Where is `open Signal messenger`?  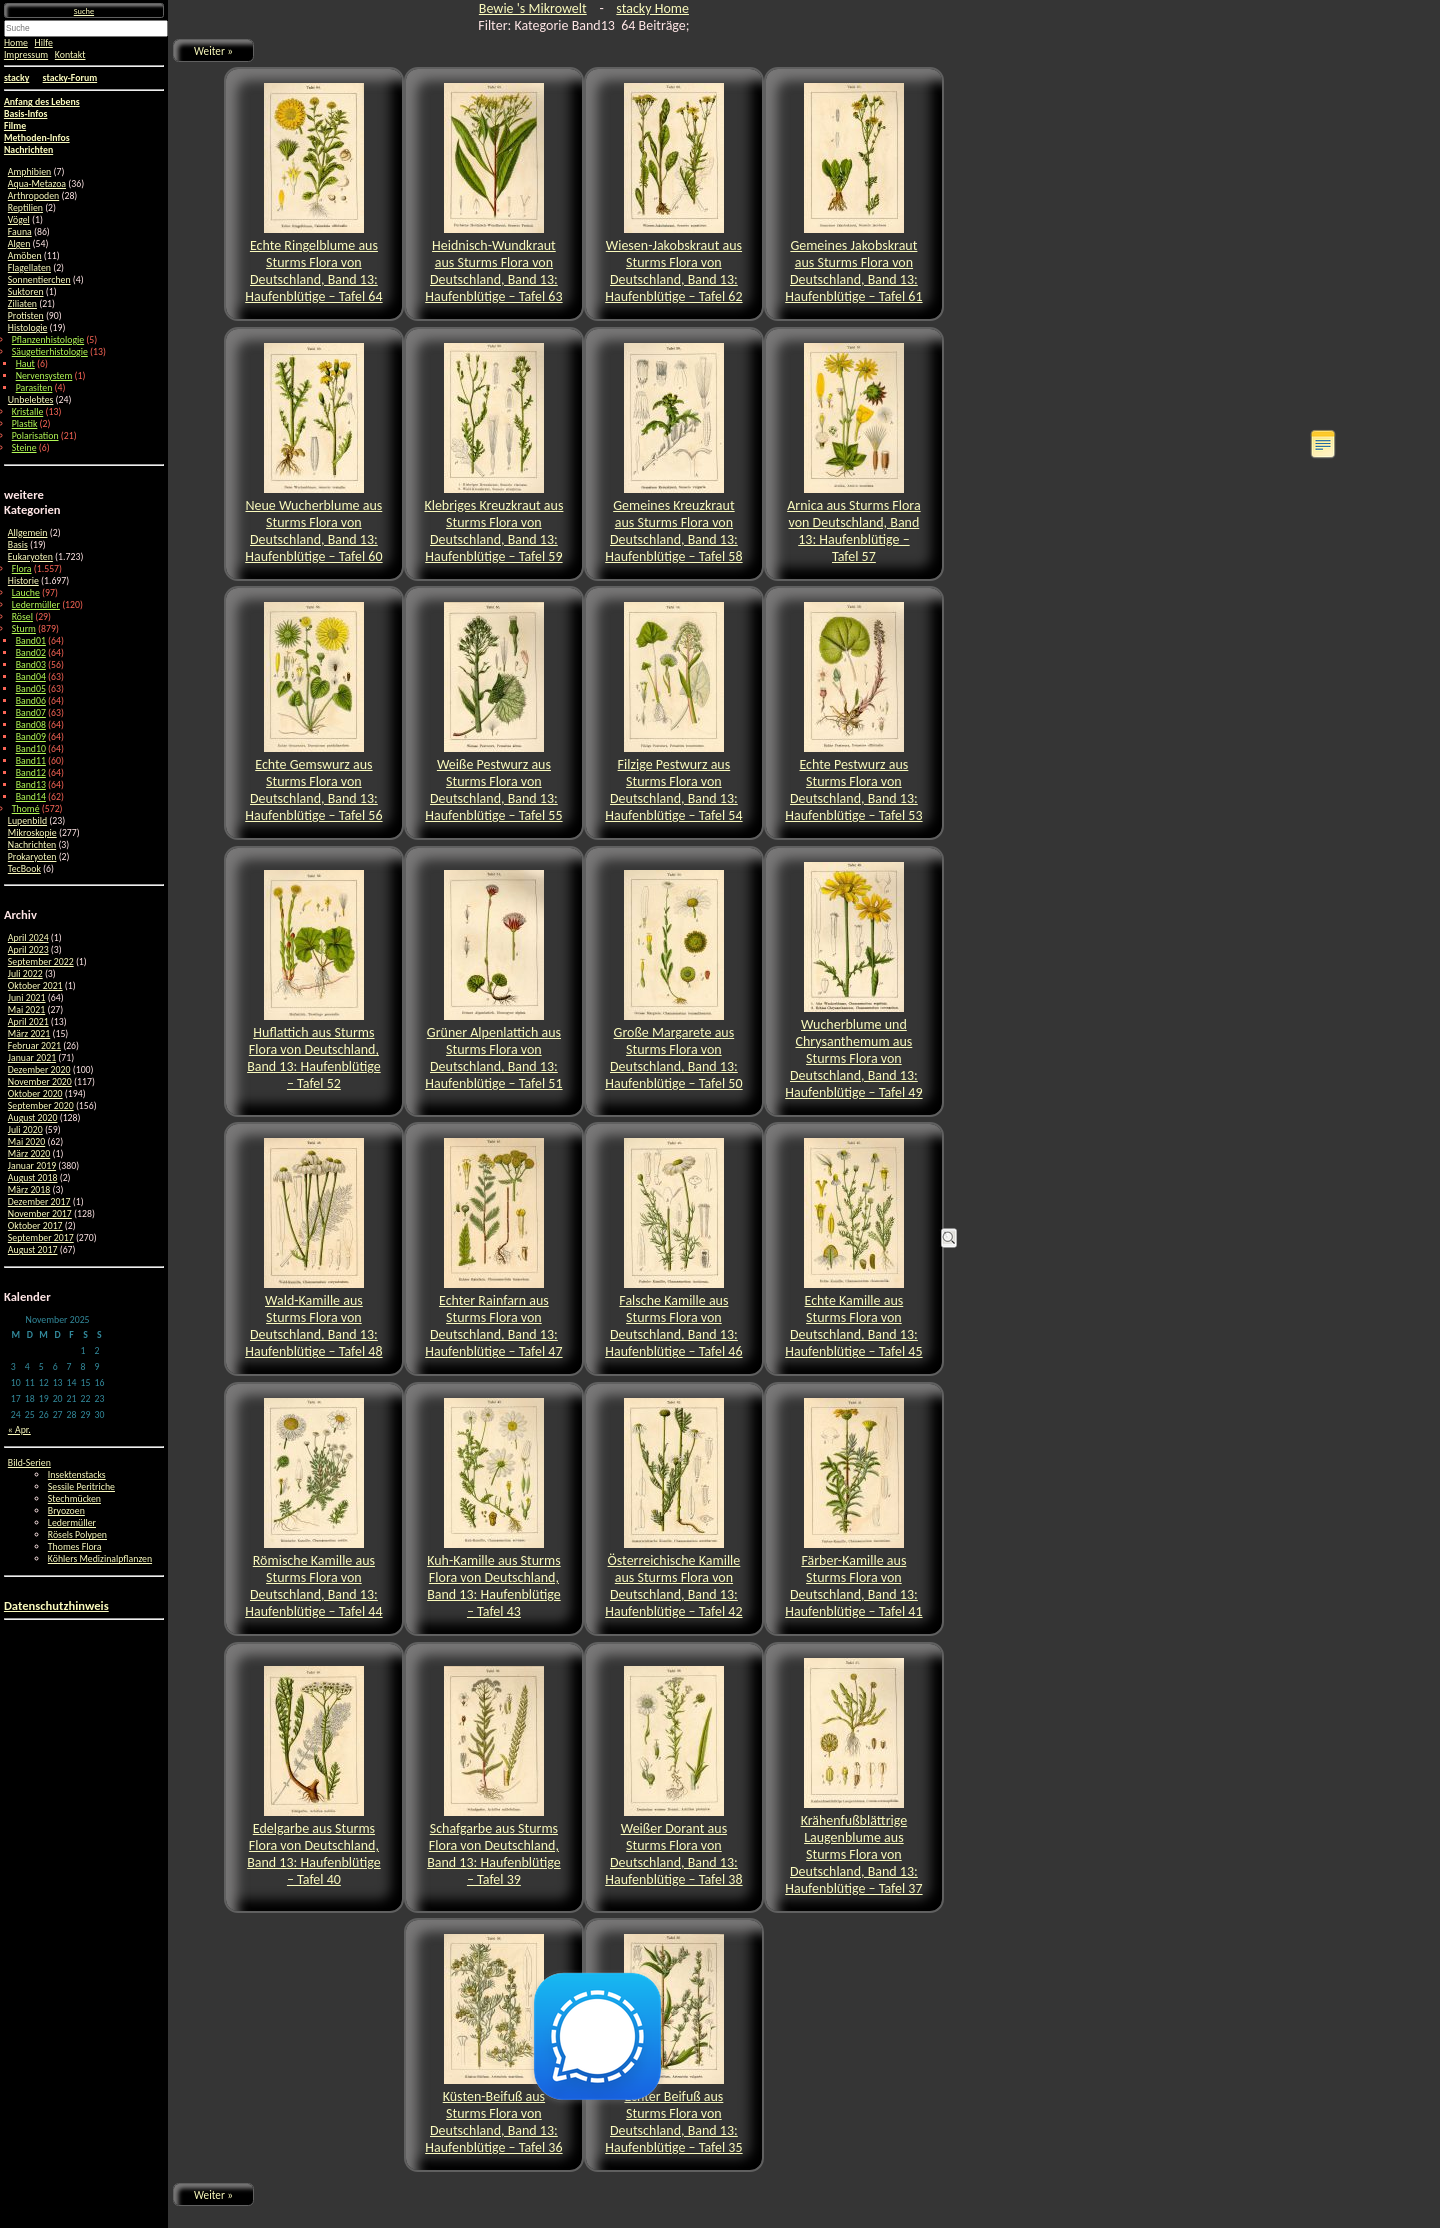
open Signal messenger is located at coordinates (597, 2036).